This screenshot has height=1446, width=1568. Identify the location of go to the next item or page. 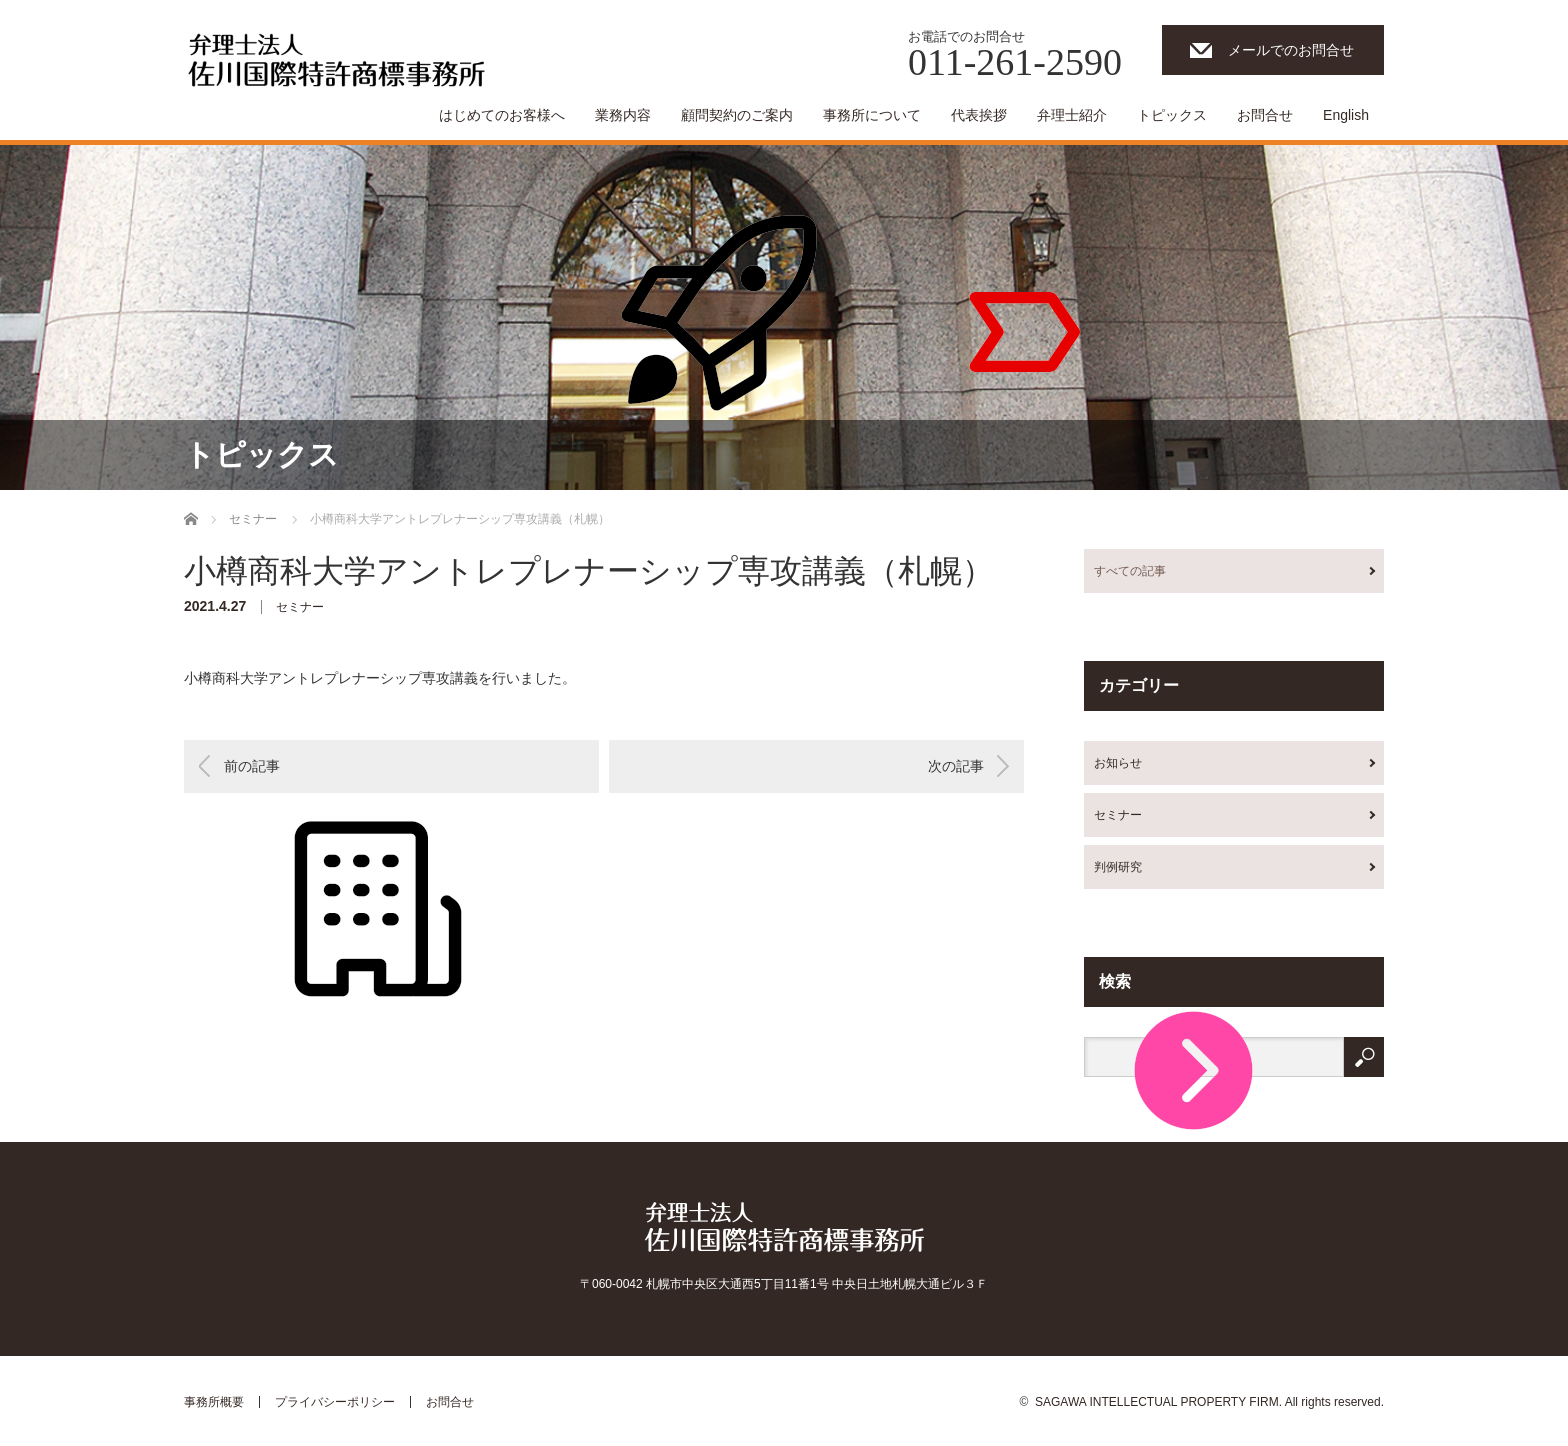
(1193, 1070).